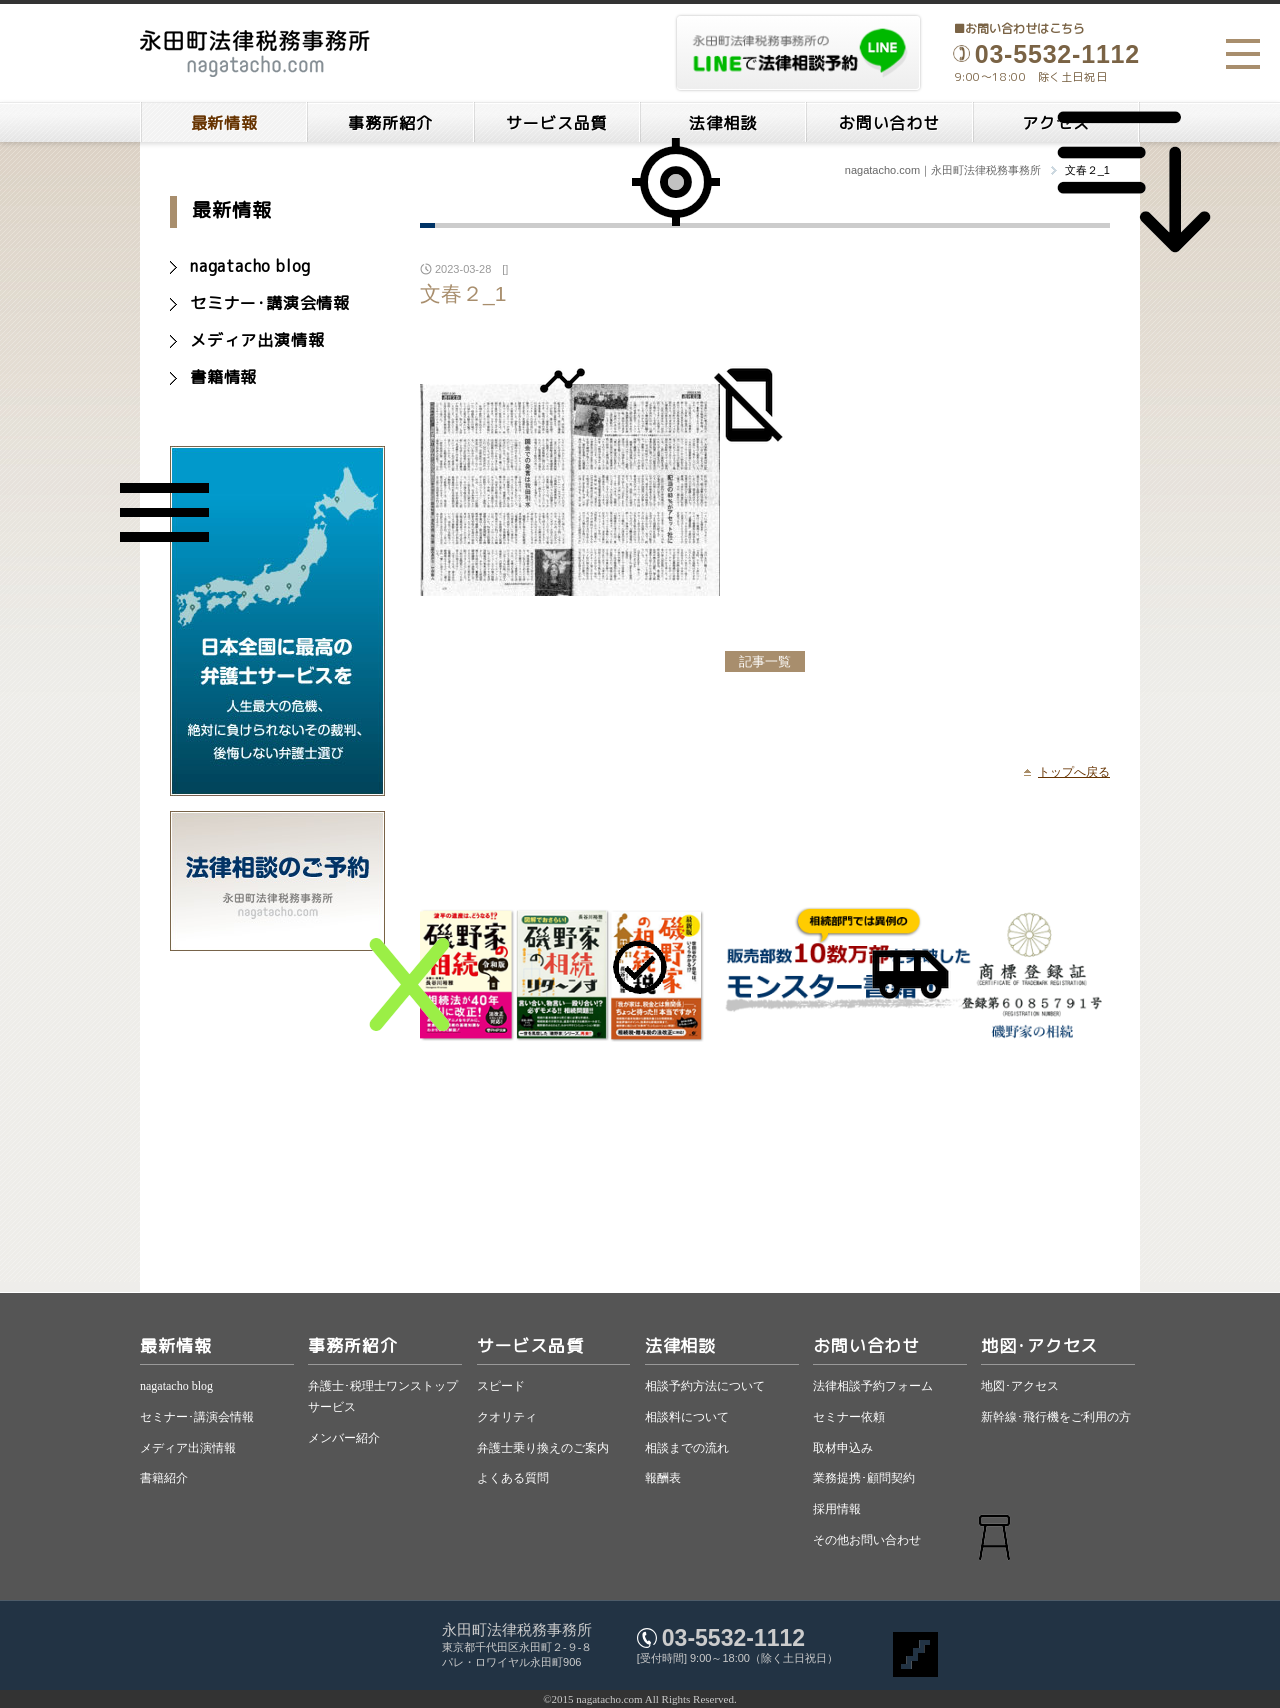 This screenshot has height=1708, width=1280. I want to click on close or dismiss a dialog, so click(409, 984).